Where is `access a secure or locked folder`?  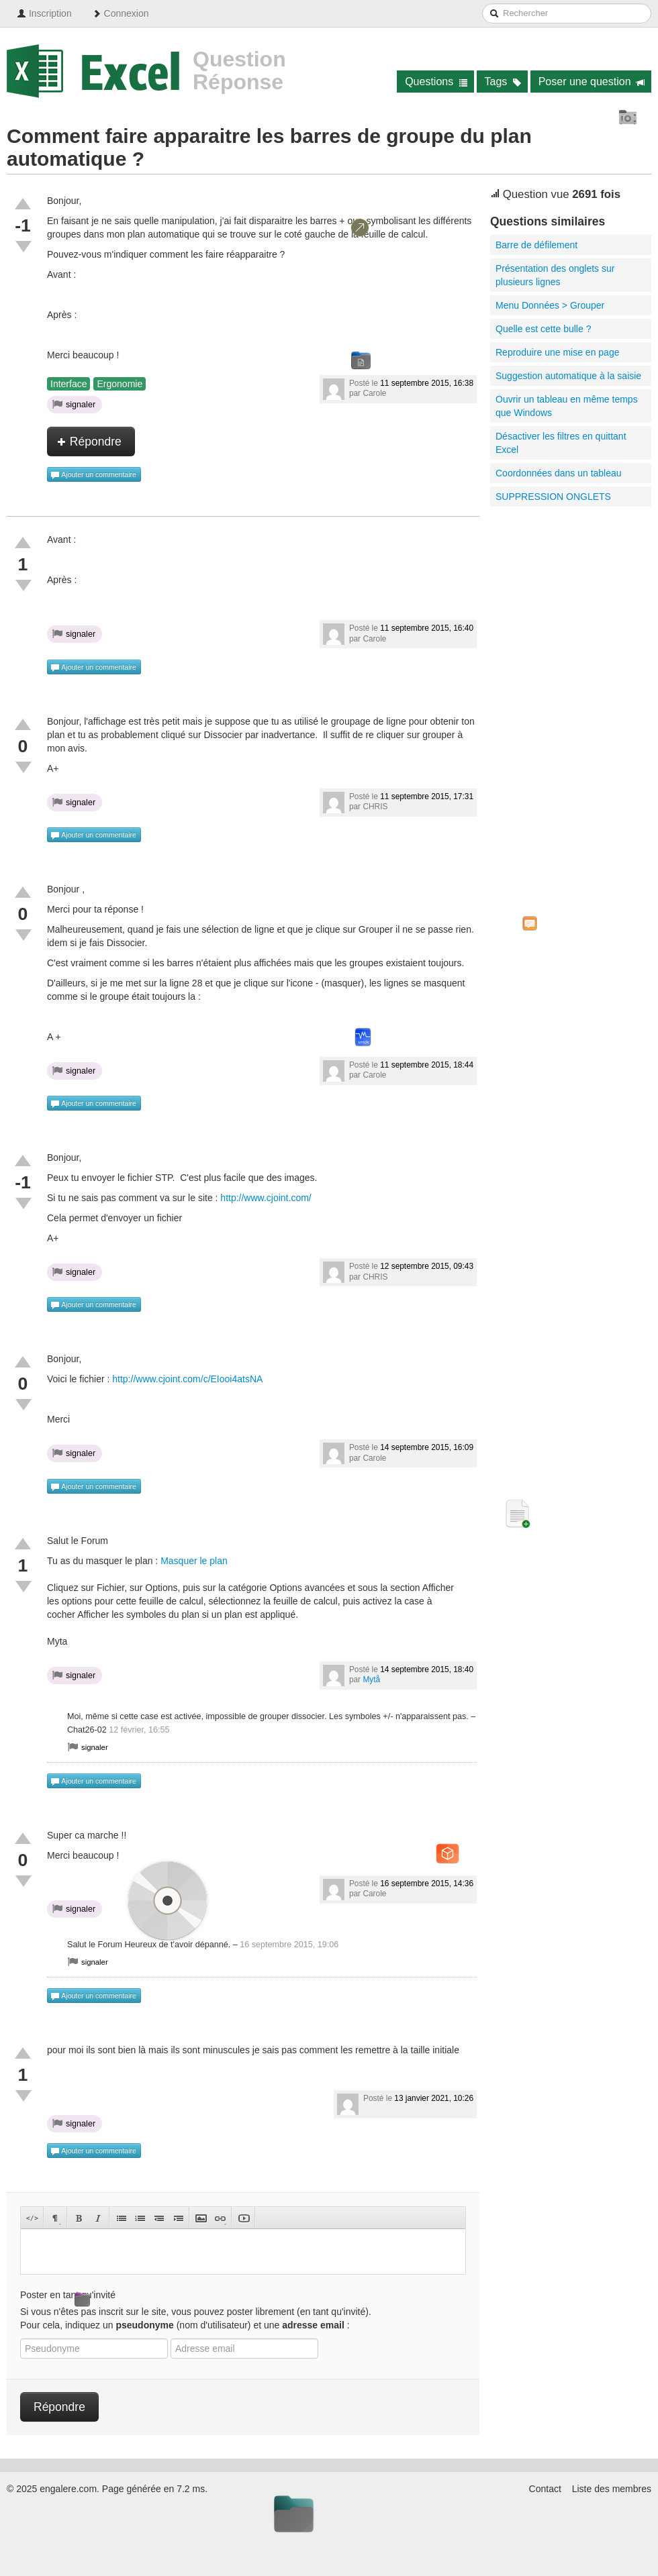
access a secure or locked folder is located at coordinates (628, 117).